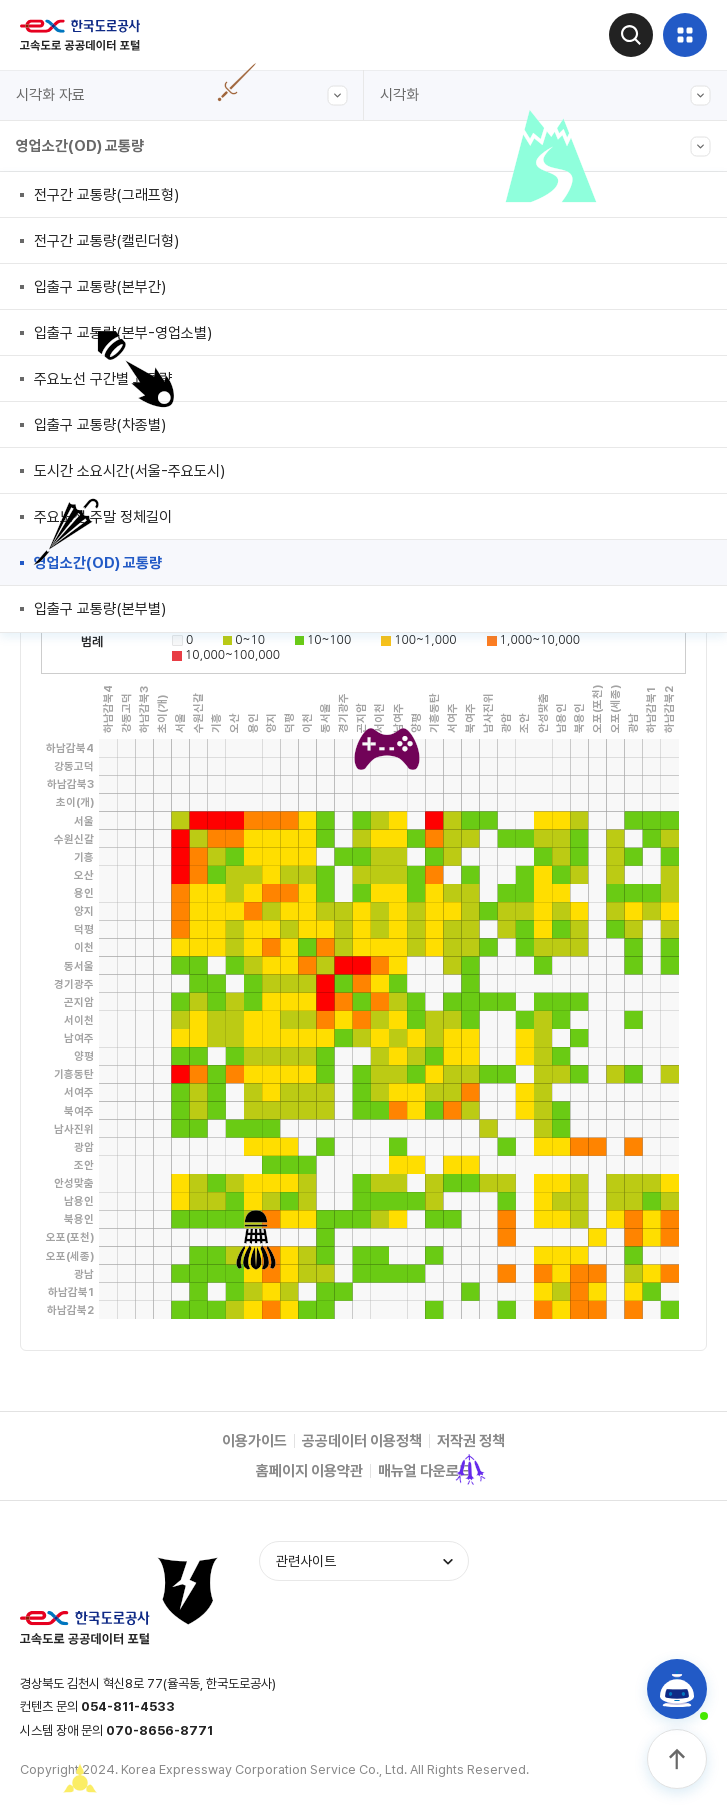 This screenshot has width=727, height=1809. Describe the element at coordinates (136, 369) in the screenshot. I see `fire projectile or launch attack` at that location.